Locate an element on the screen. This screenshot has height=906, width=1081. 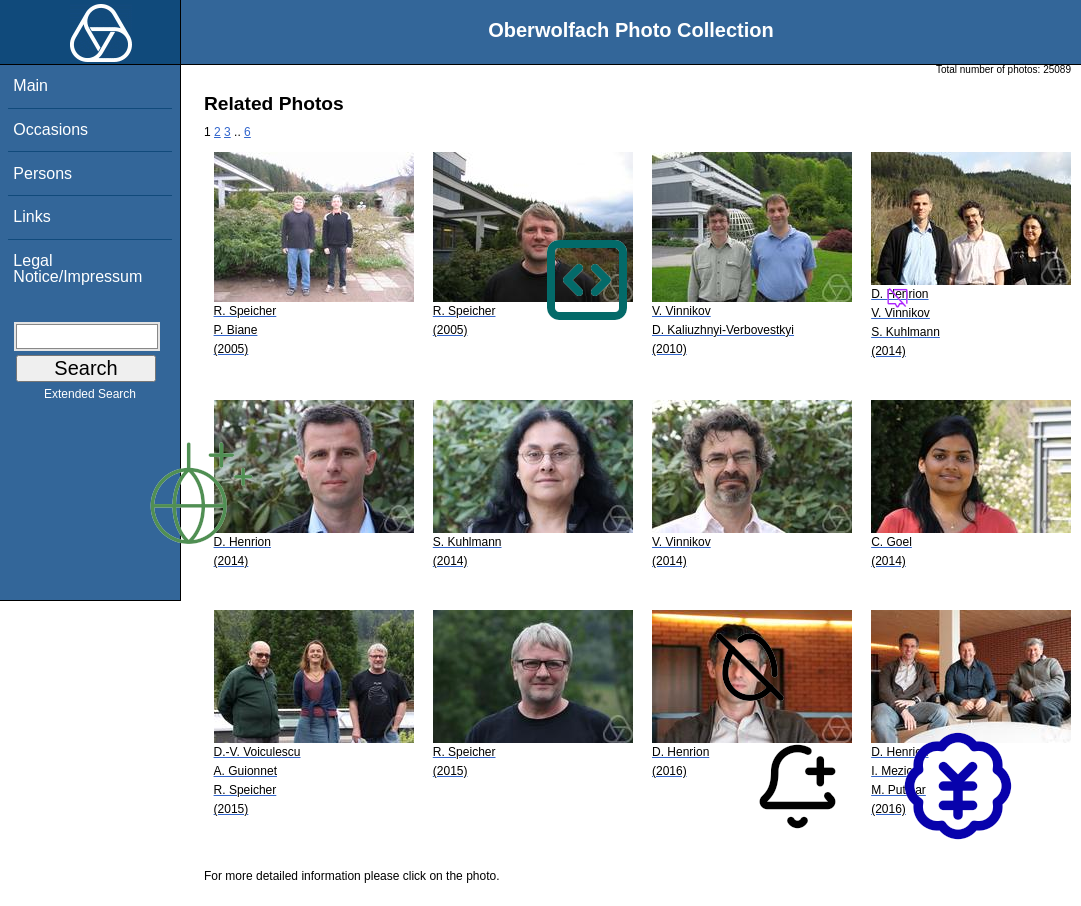
access party or event mode is located at coordinates (196, 495).